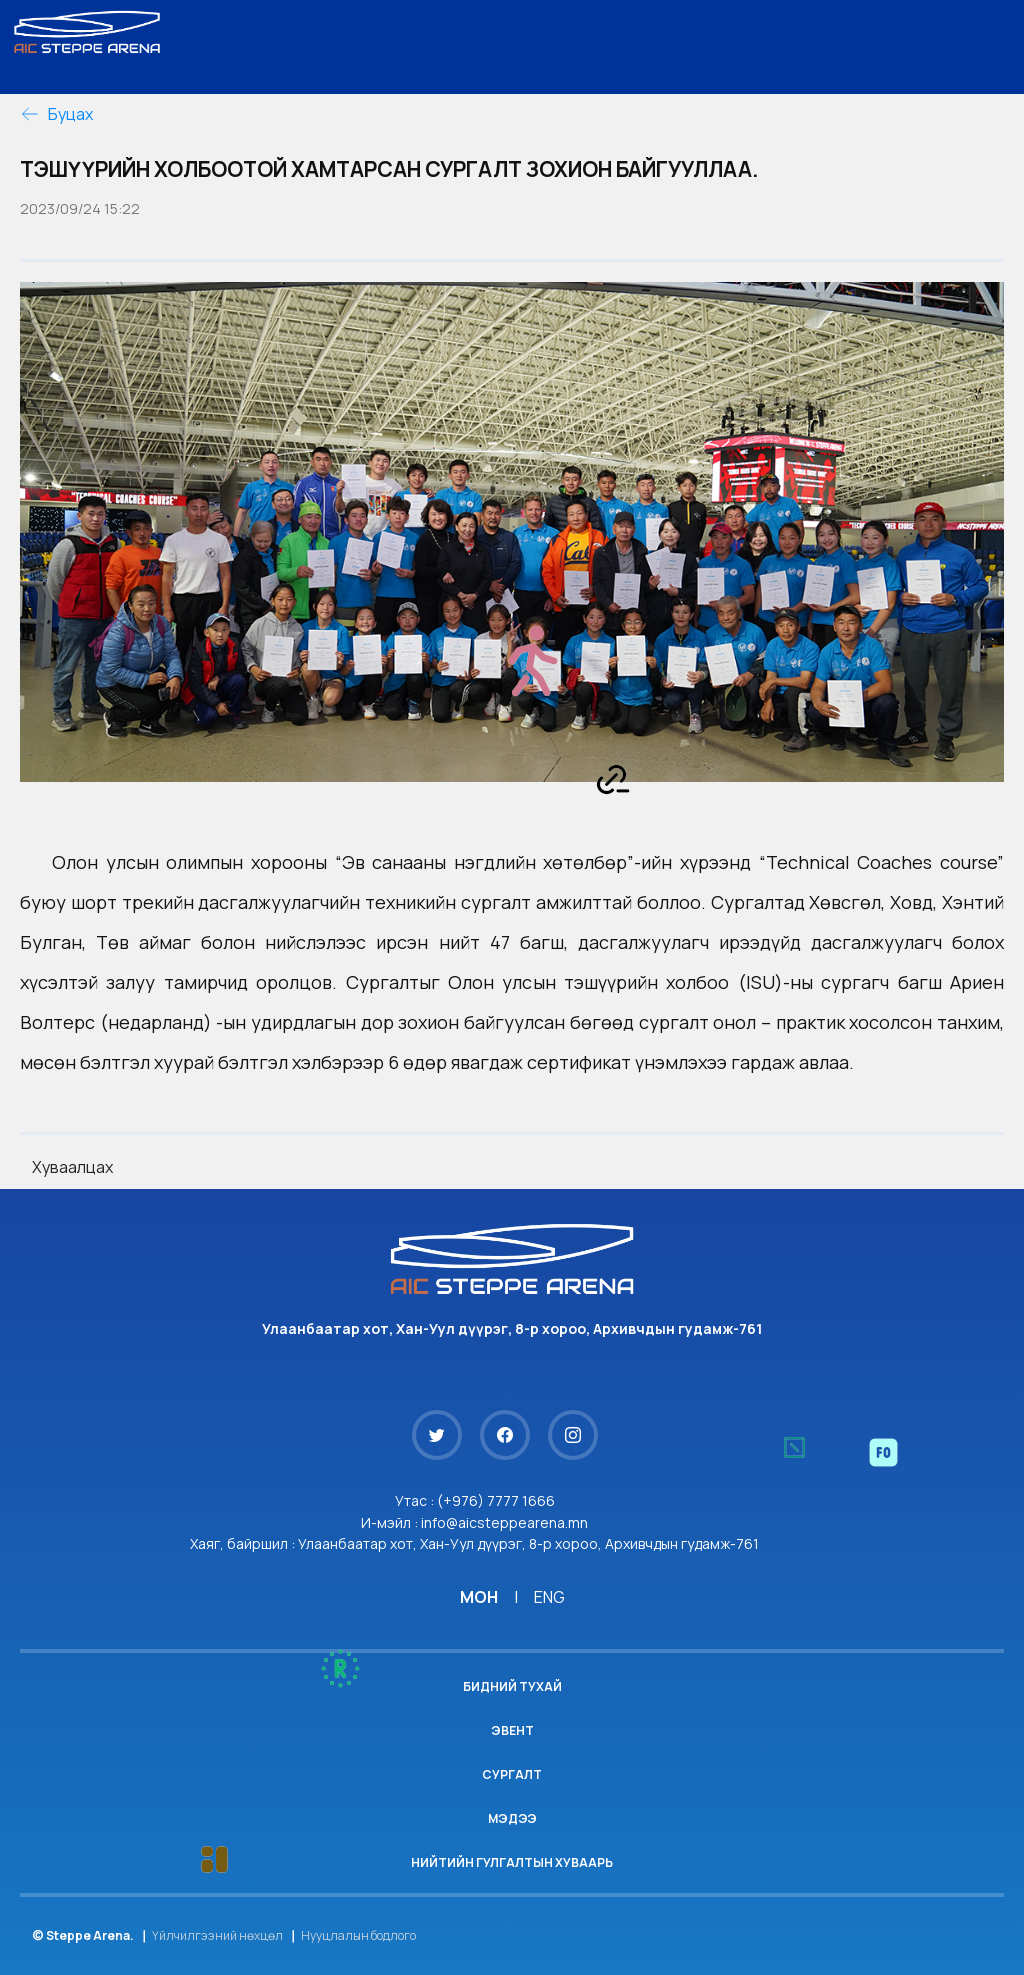  Describe the element at coordinates (340, 1668) in the screenshot. I see `indicates registered trademark or rights reserved` at that location.